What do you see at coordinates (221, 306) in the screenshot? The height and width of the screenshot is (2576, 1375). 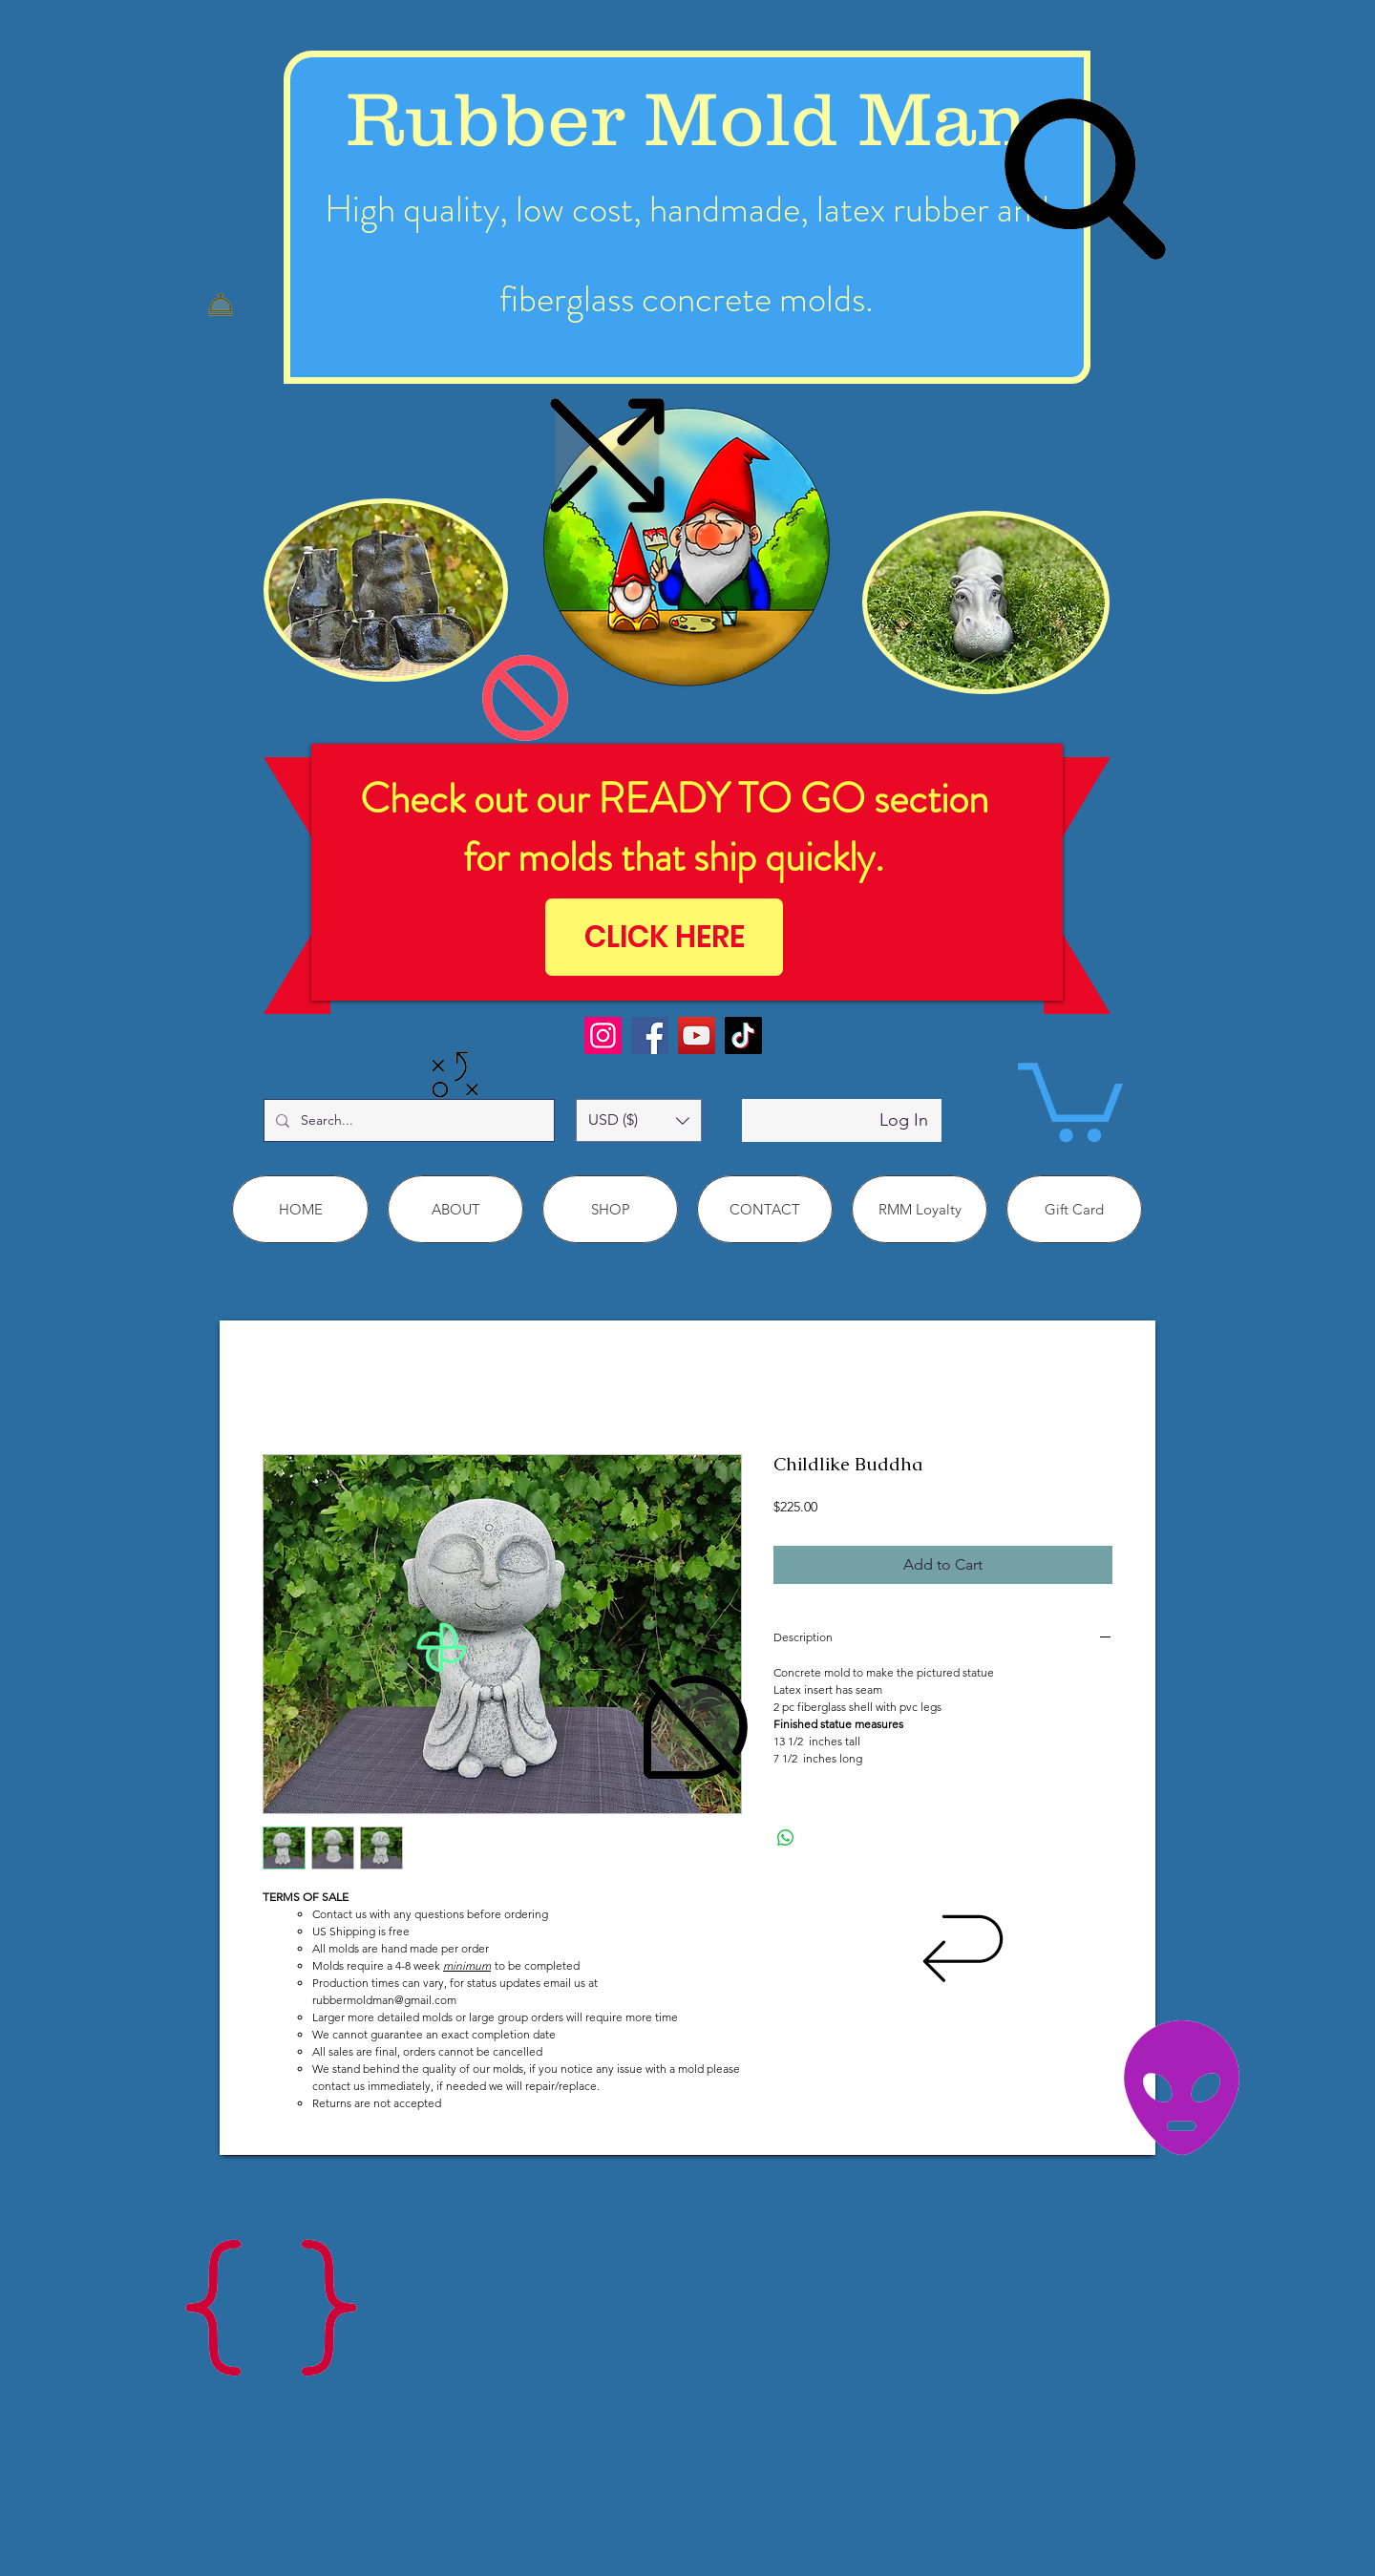 I see `request assistance or service` at bounding box center [221, 306].